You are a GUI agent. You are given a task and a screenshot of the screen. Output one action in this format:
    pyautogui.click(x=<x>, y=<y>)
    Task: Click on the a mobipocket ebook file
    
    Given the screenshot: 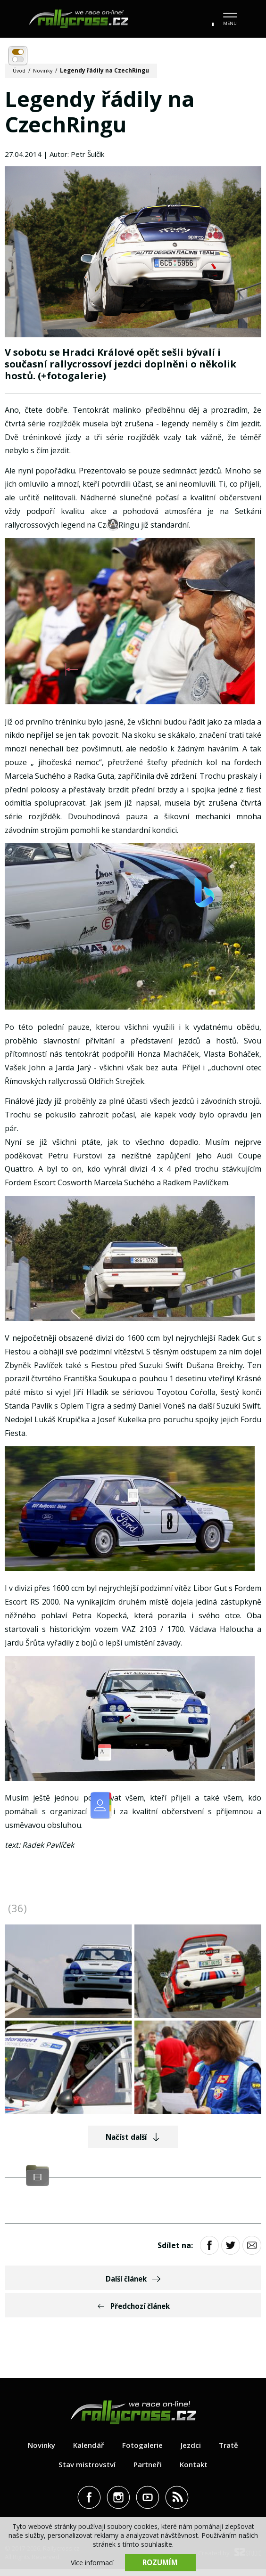 What is the action you would take?
    pyautogui.click(x=133, y=1495)
    